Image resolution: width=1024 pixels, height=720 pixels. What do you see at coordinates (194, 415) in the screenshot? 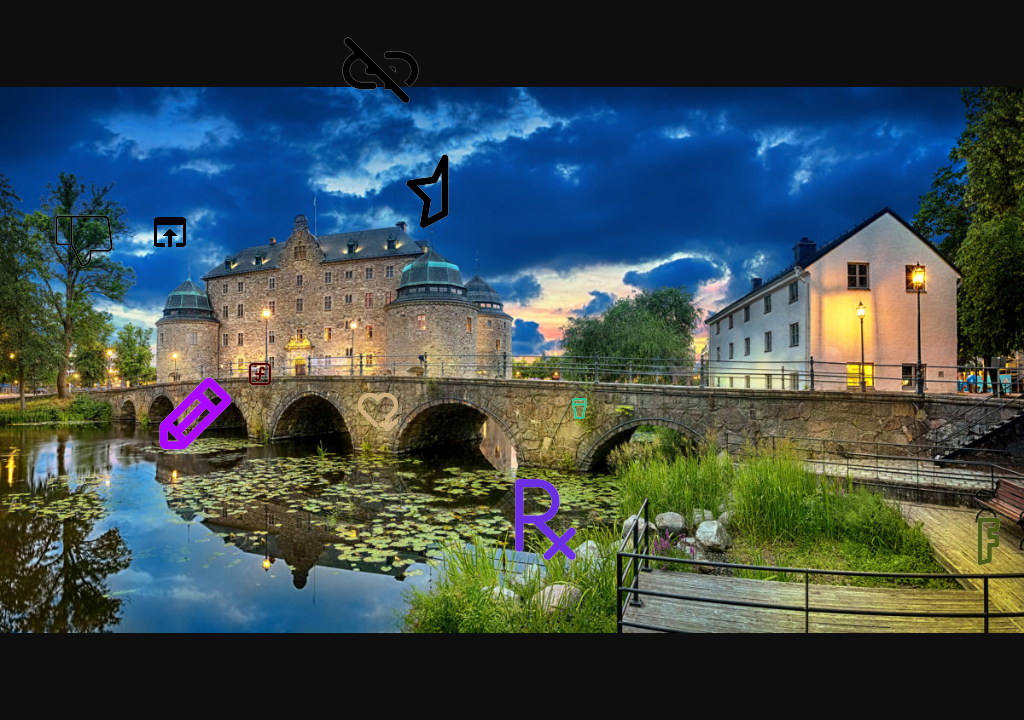
I see `edit content or settings` at bounding box center [194, 415].